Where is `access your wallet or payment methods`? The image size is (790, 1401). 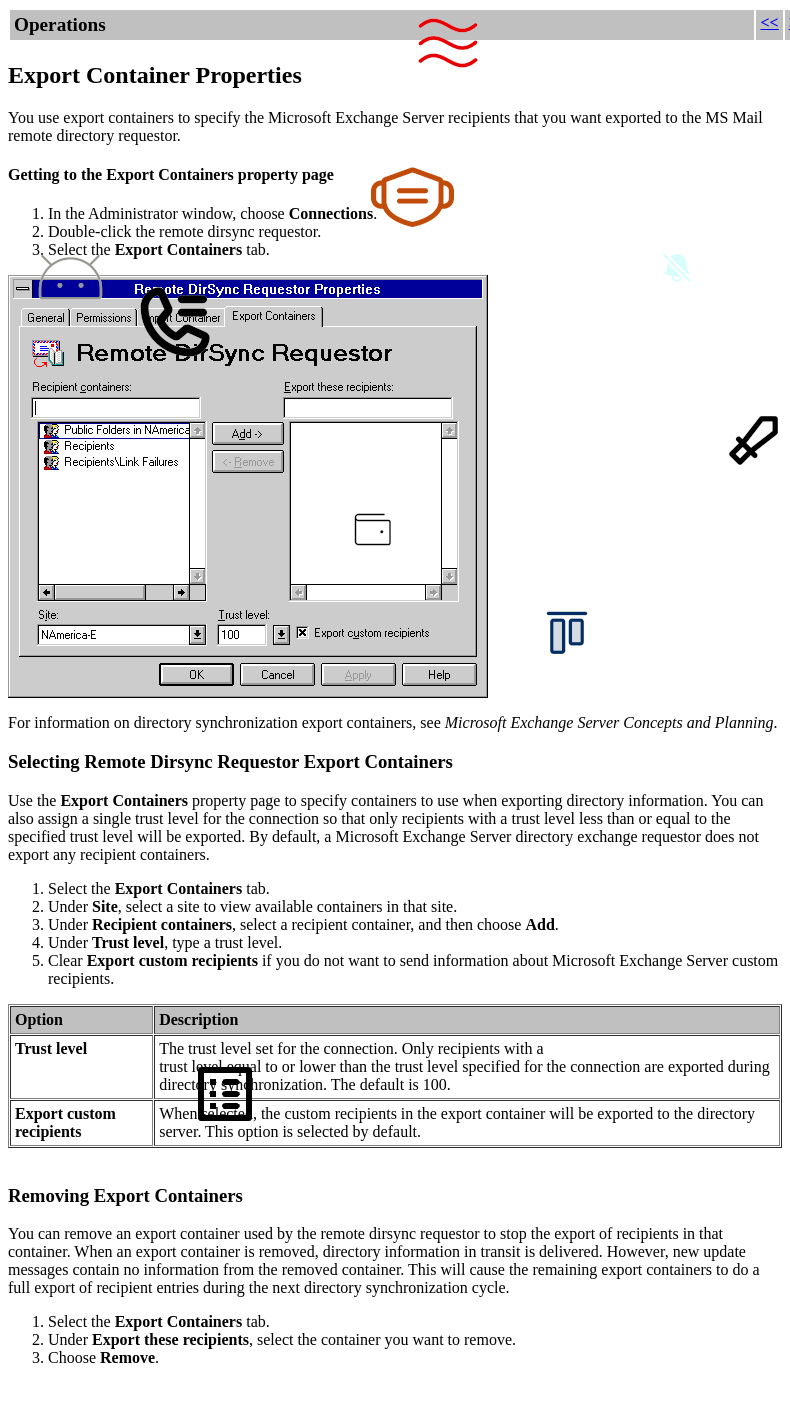 access your wallet or payment methods is located at coordinates (372, 531).